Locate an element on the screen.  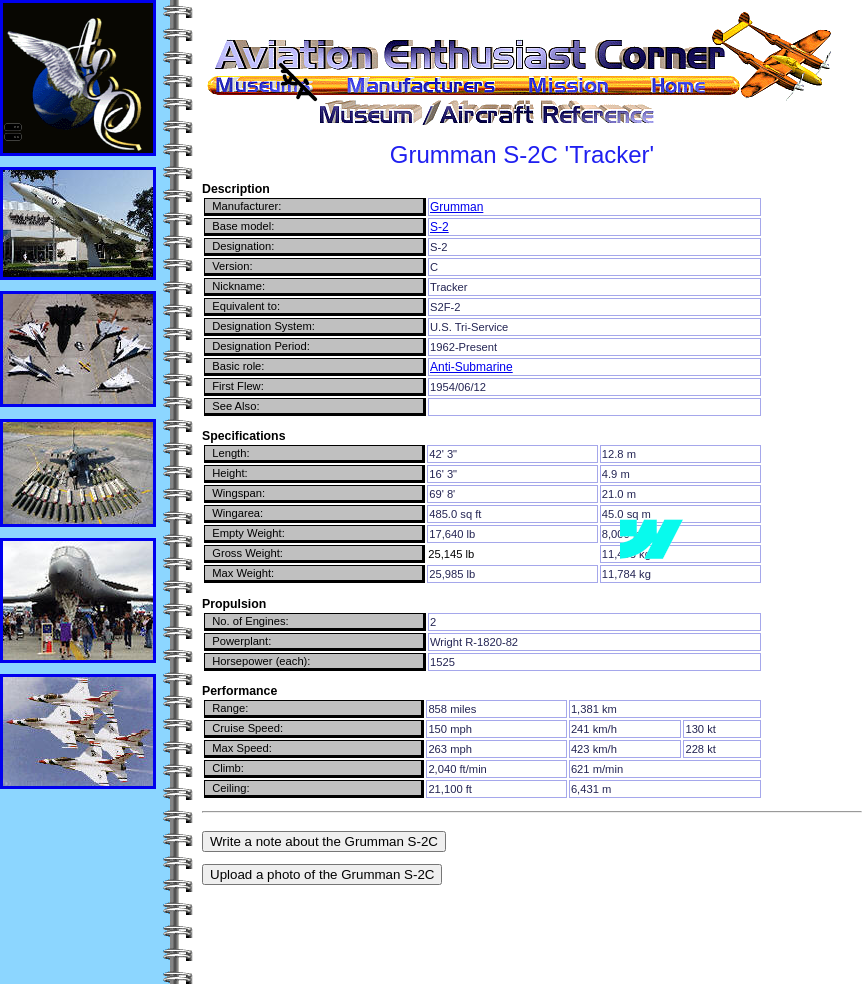
access server settings or management is located at coordinates (13, 132).